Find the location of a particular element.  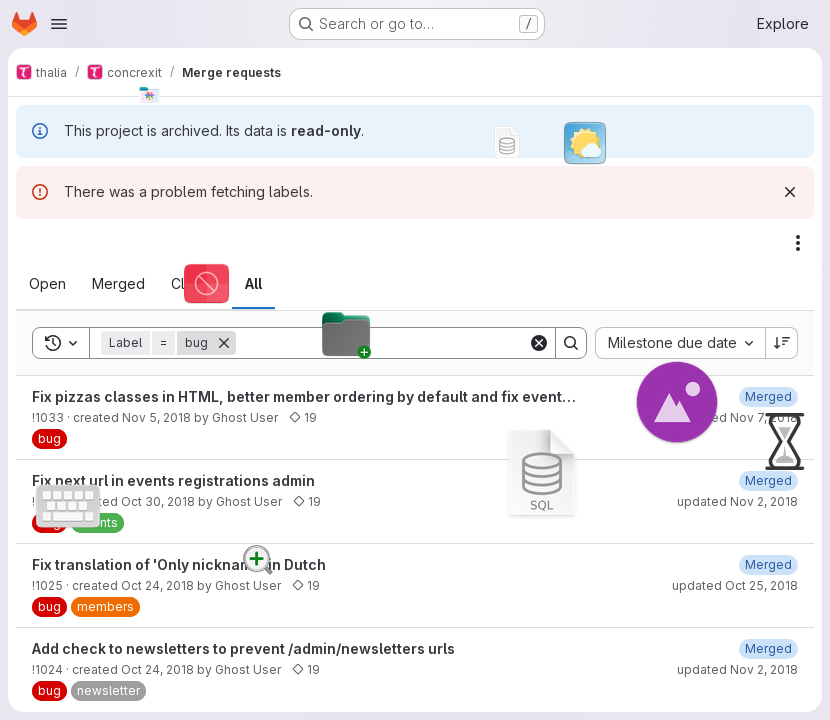

open the weather app is located at coordinates (585, 143).